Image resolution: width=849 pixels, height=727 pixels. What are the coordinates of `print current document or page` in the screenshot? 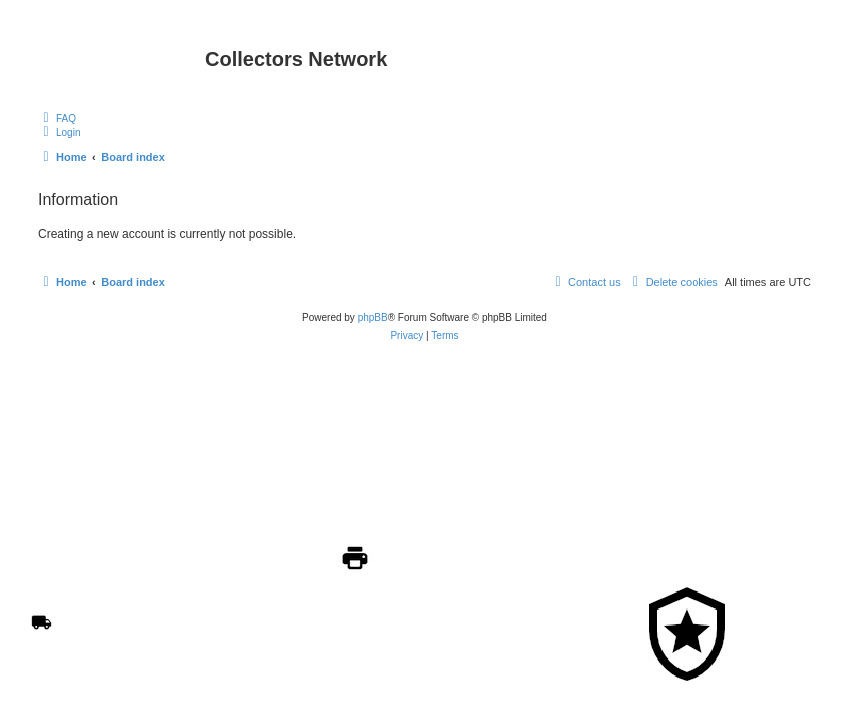 It's located at (355, 558).